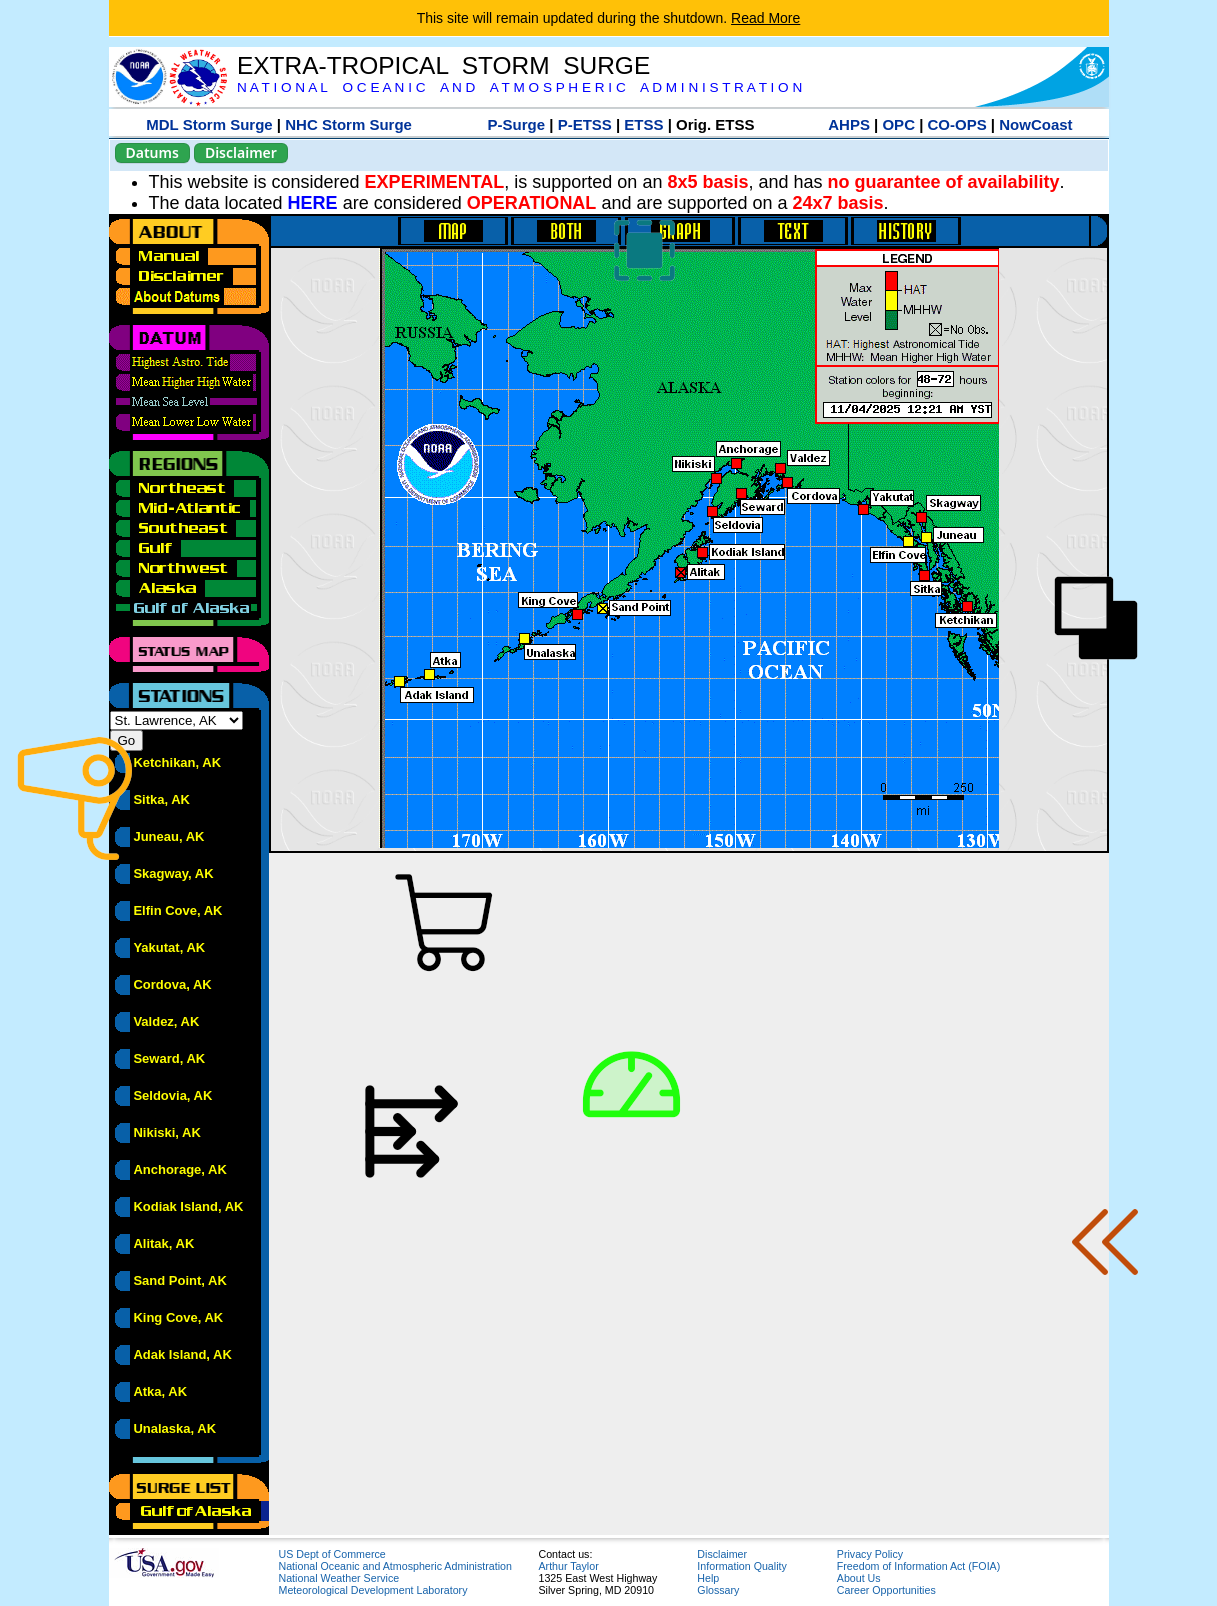 Image resolution: width=1217 pixels, height=1606 pixels. What do you see at coordinates (445, 924) in the screenshot?
I see `view your shopping cart` at bounding box center [445, 924].